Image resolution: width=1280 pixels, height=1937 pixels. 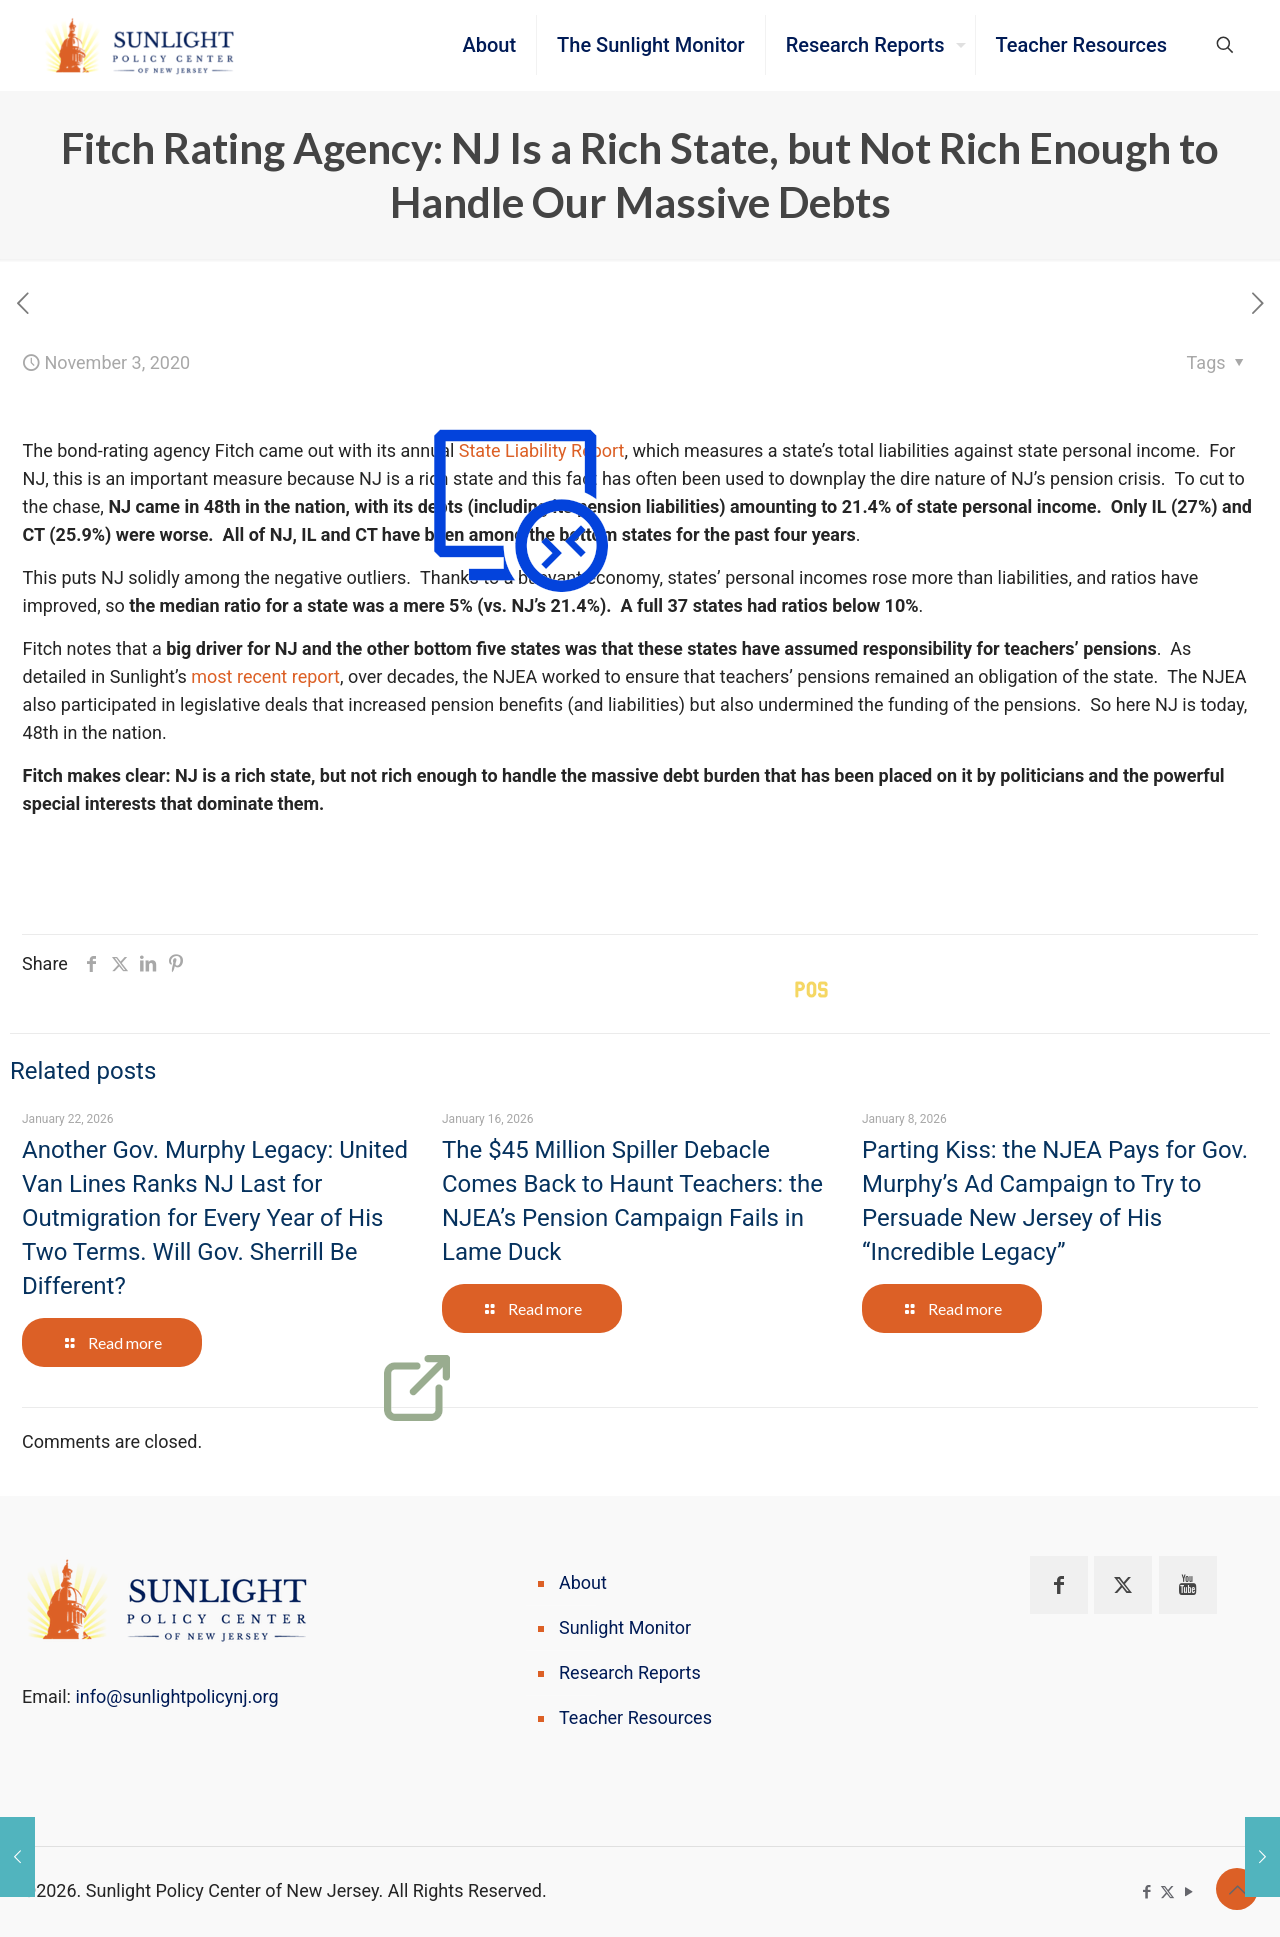 I want to click on access remote desktop connections, so click(x=519, y=503).